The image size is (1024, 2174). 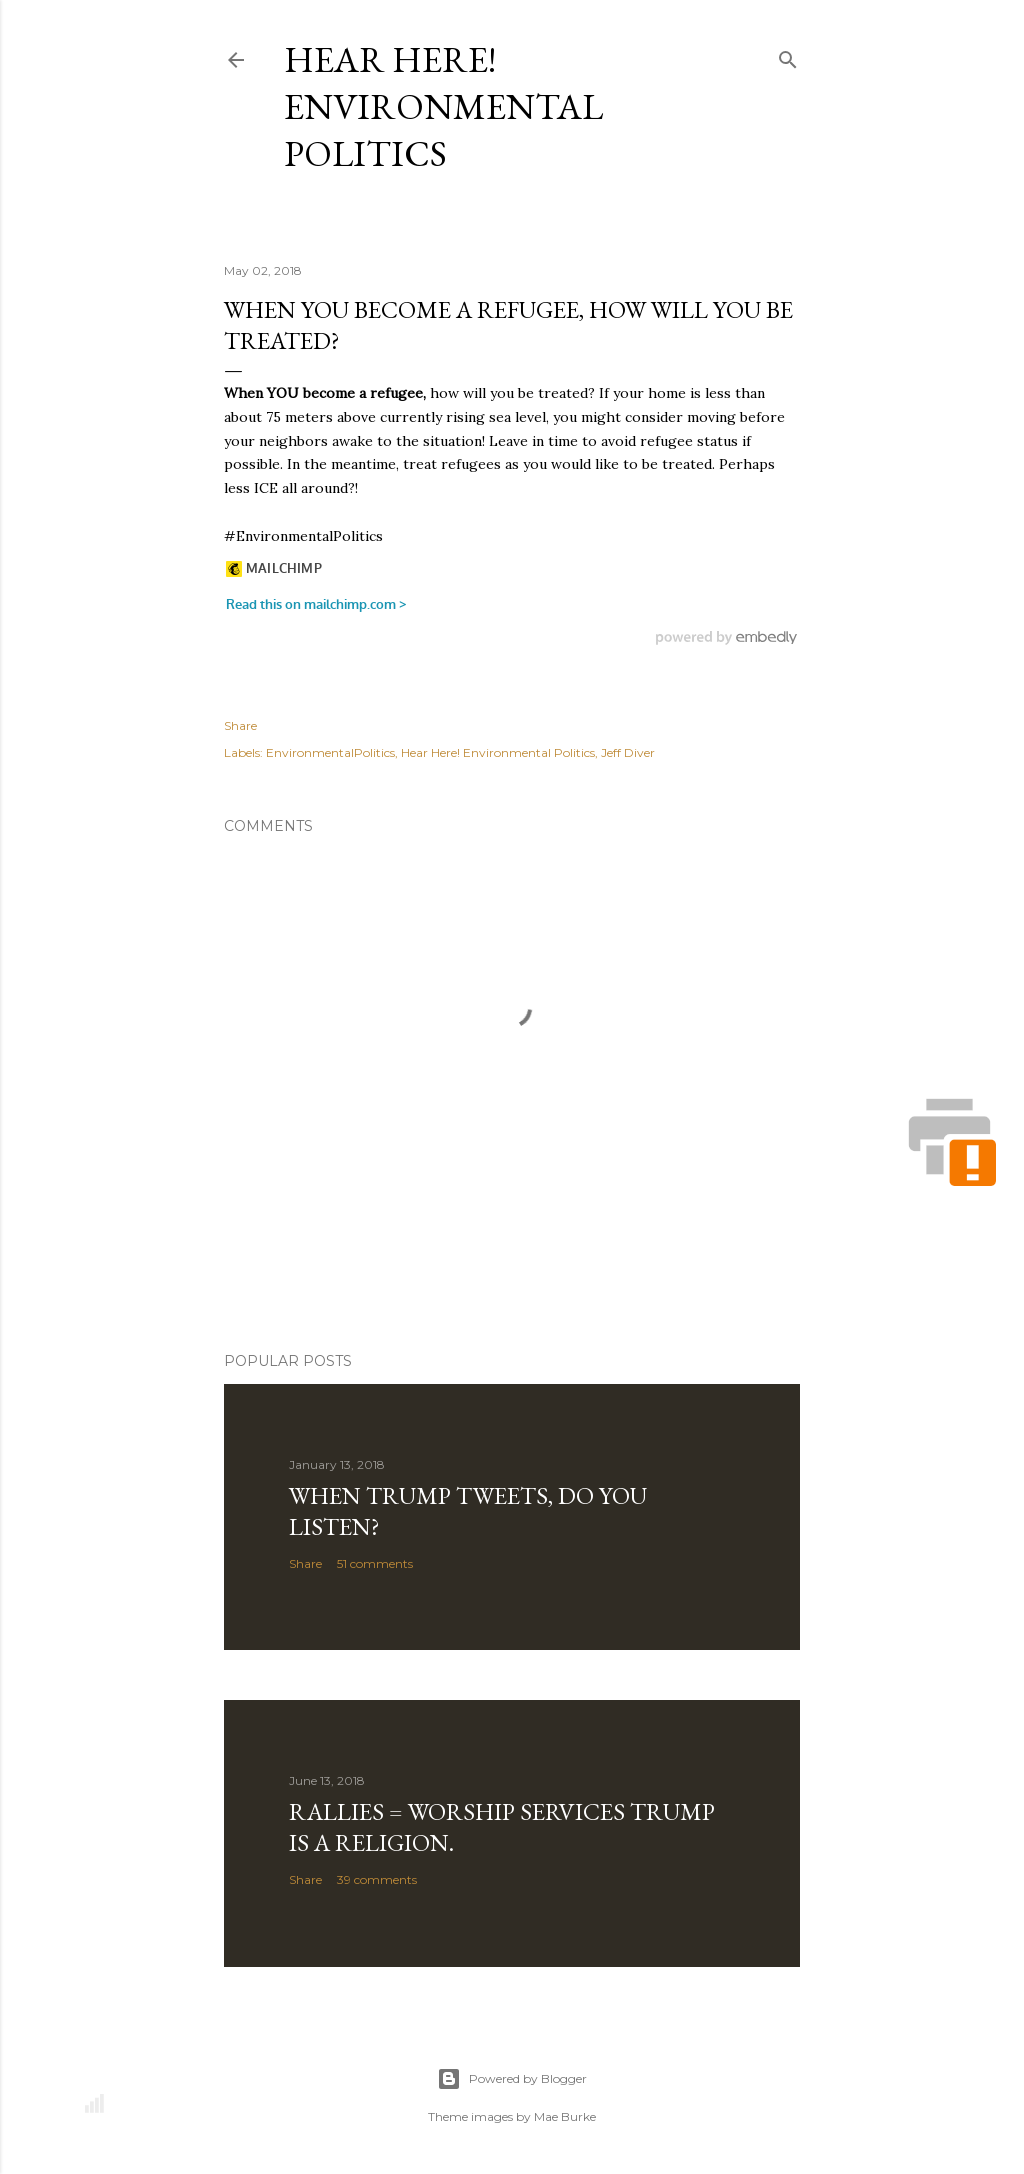 What do you see at coordinates (949, 1139) in the screenshot?
I see `indicates a printer warning or issue` at bounding box center [949, 1139].